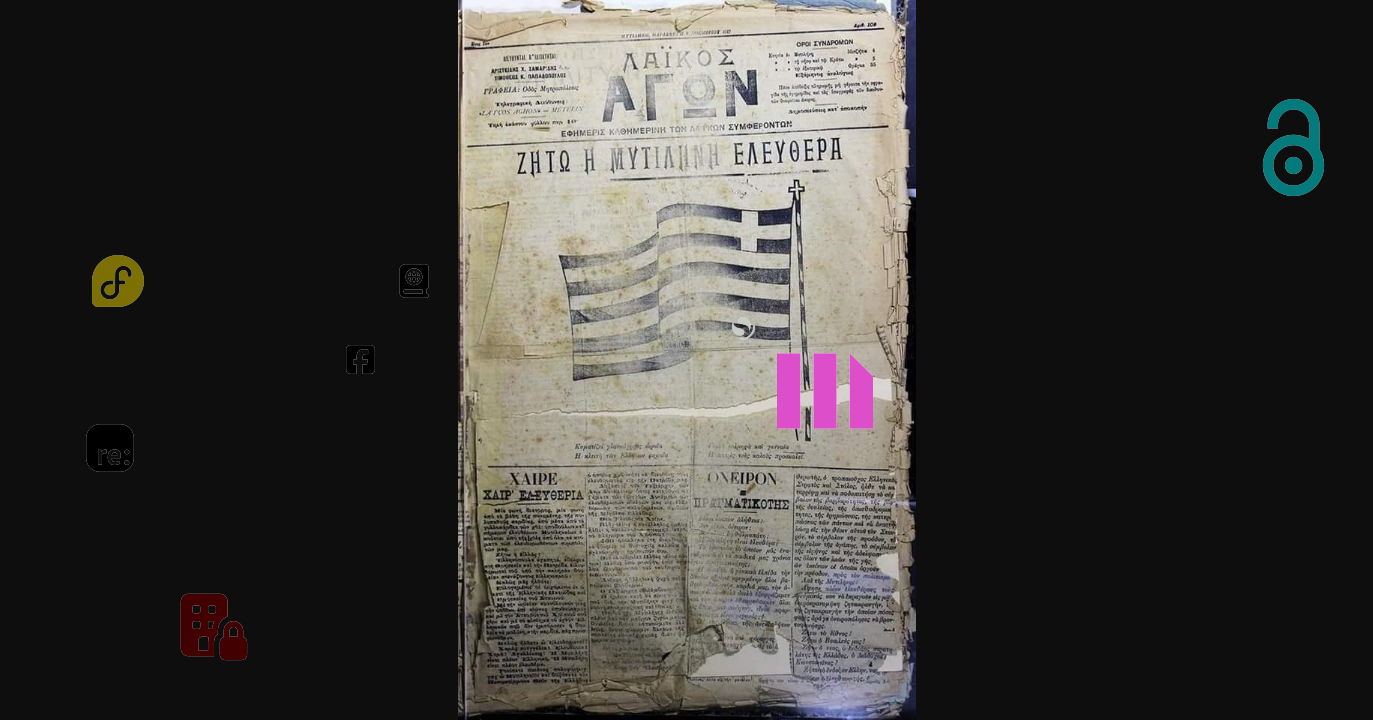  Describe the element at coordinates (212, 625) in the screenshot. I see `secure building access control` at that location.